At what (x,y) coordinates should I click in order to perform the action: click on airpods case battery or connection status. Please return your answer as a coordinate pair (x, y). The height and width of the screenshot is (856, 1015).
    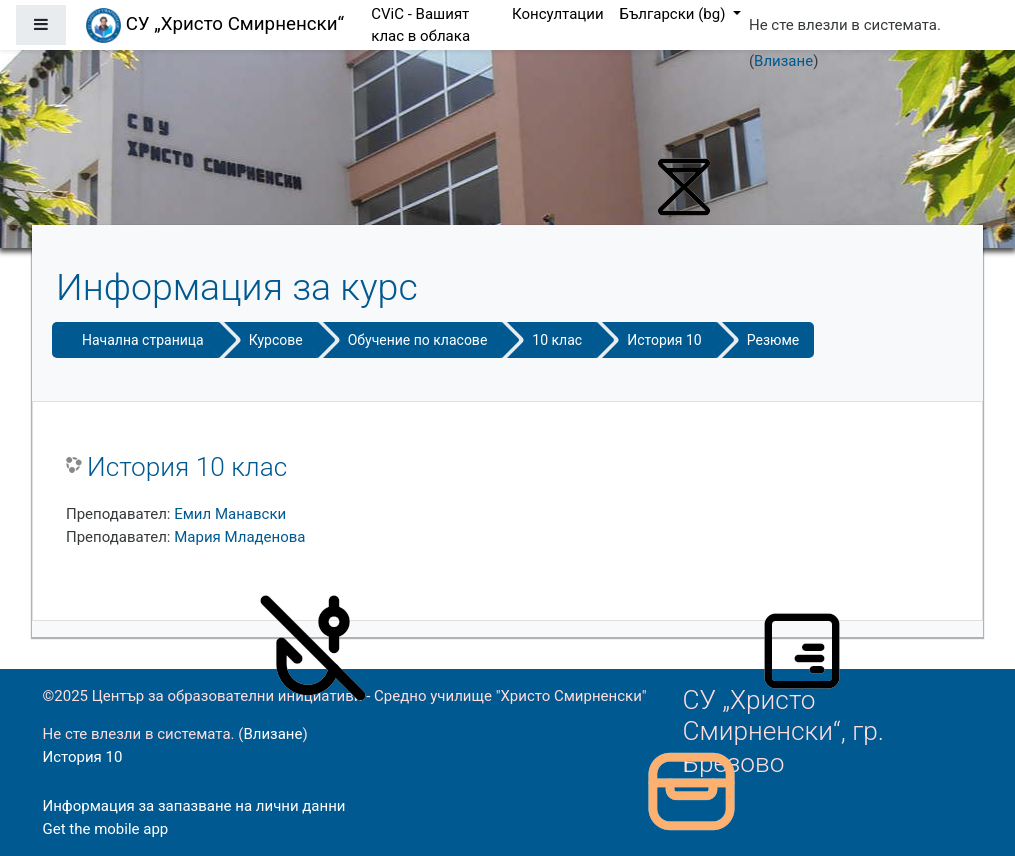
    Looking at the image, I should click on (691, 791).